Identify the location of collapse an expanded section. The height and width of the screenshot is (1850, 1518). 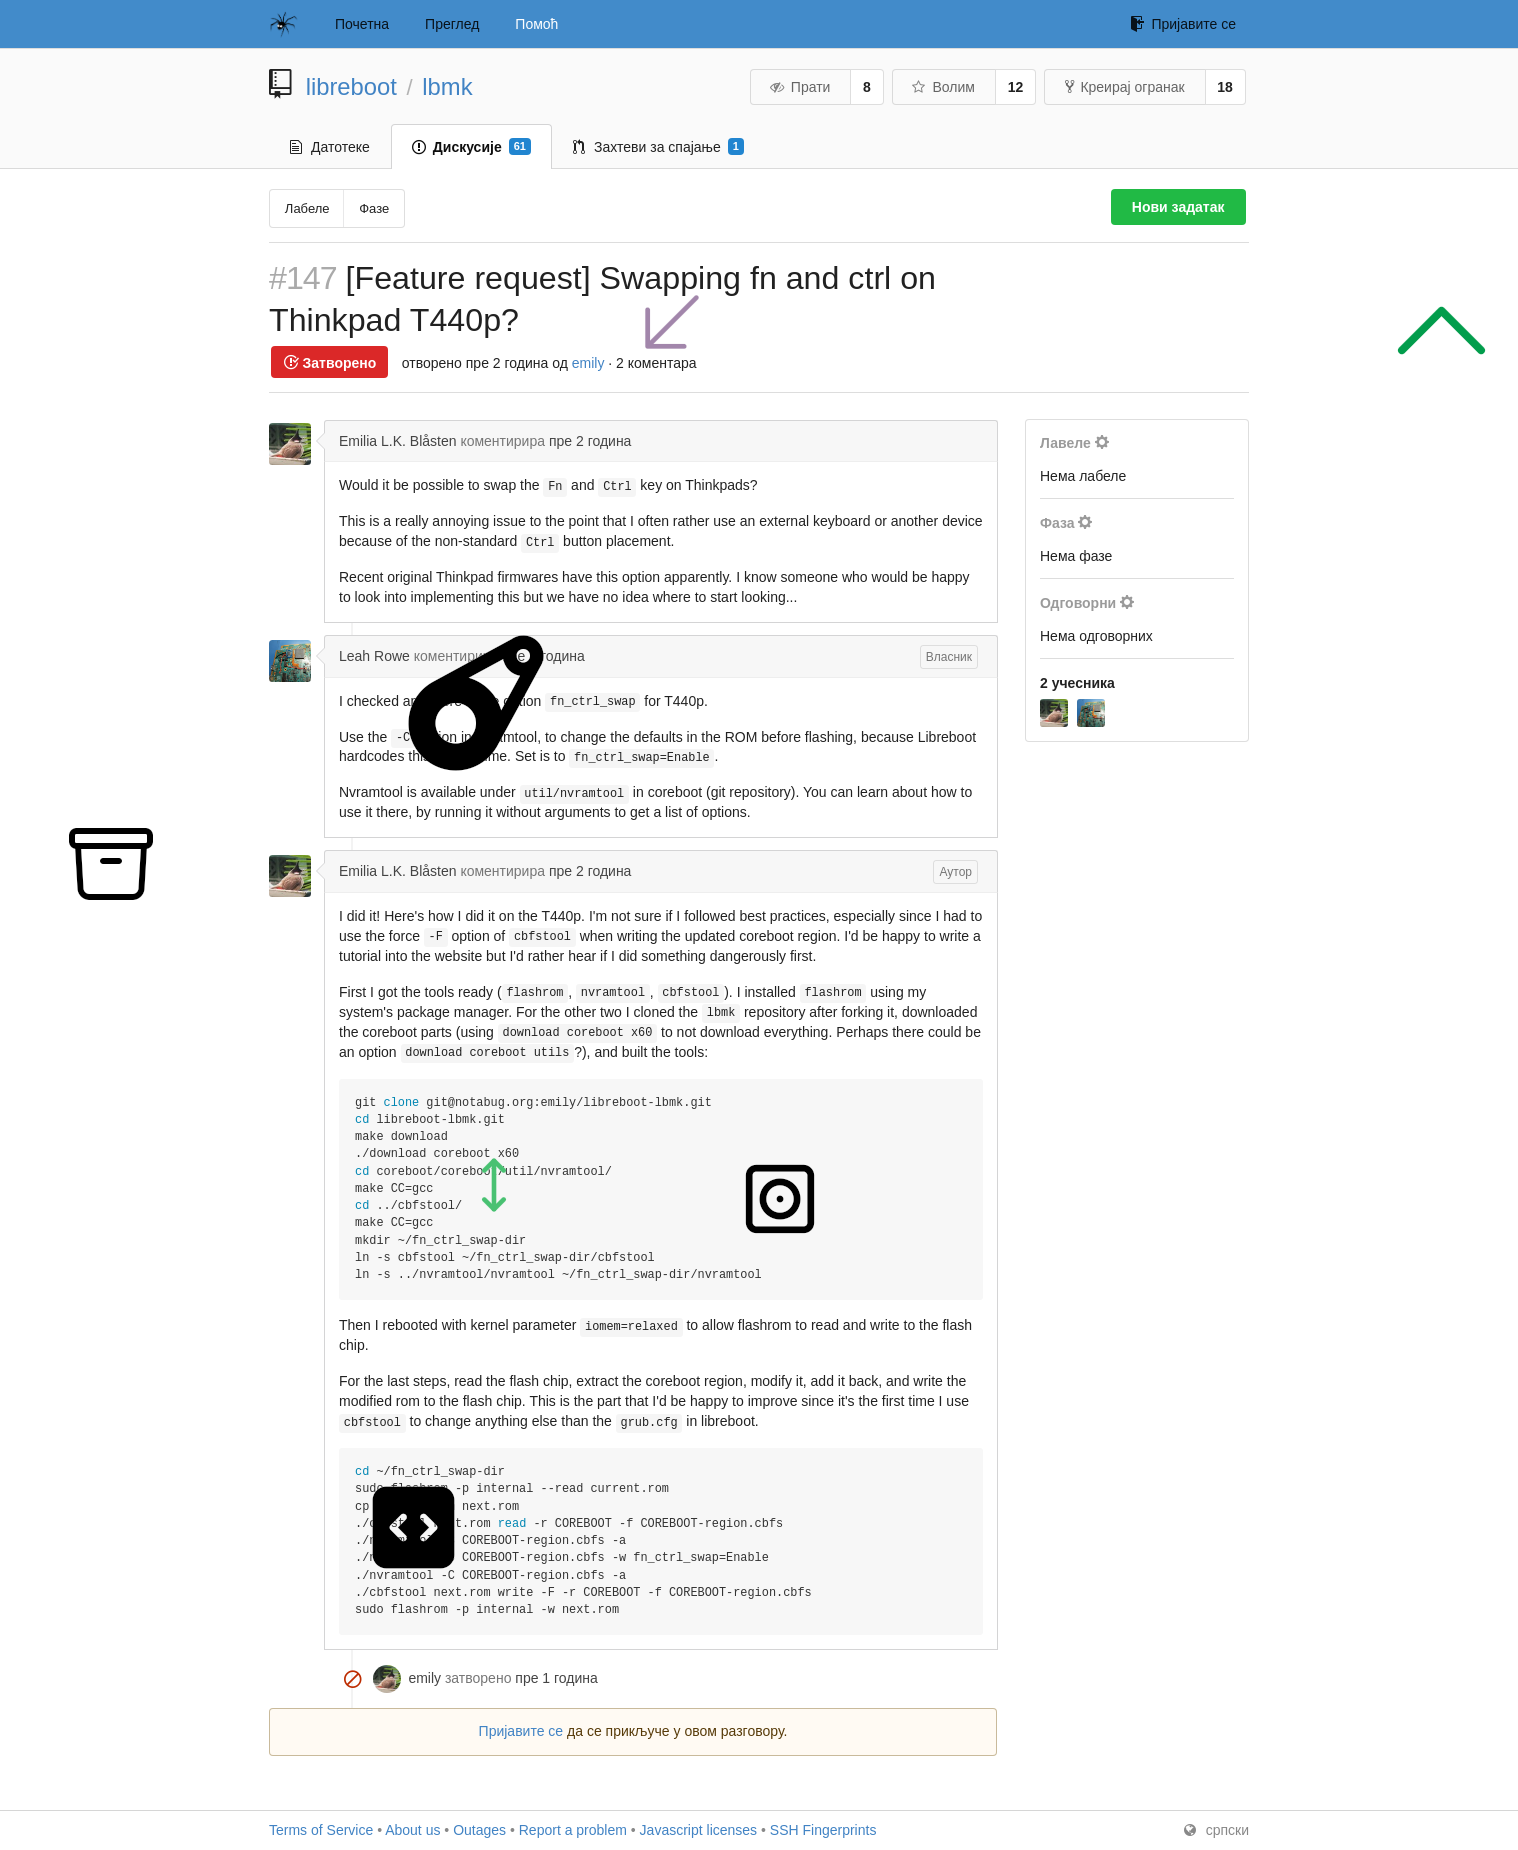
(1441, 330).